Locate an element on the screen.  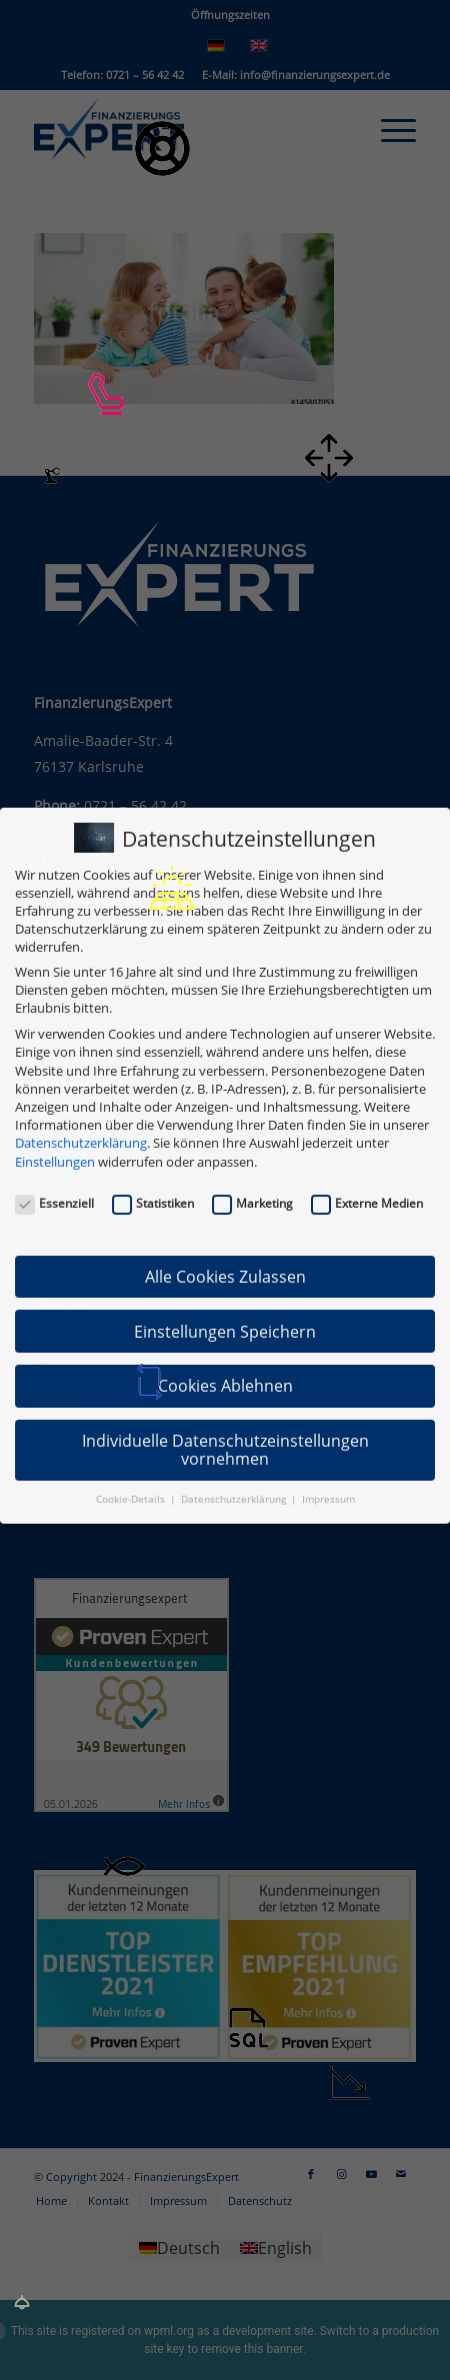
access manufacturing or automation settings is located at coordinates (52, 475).